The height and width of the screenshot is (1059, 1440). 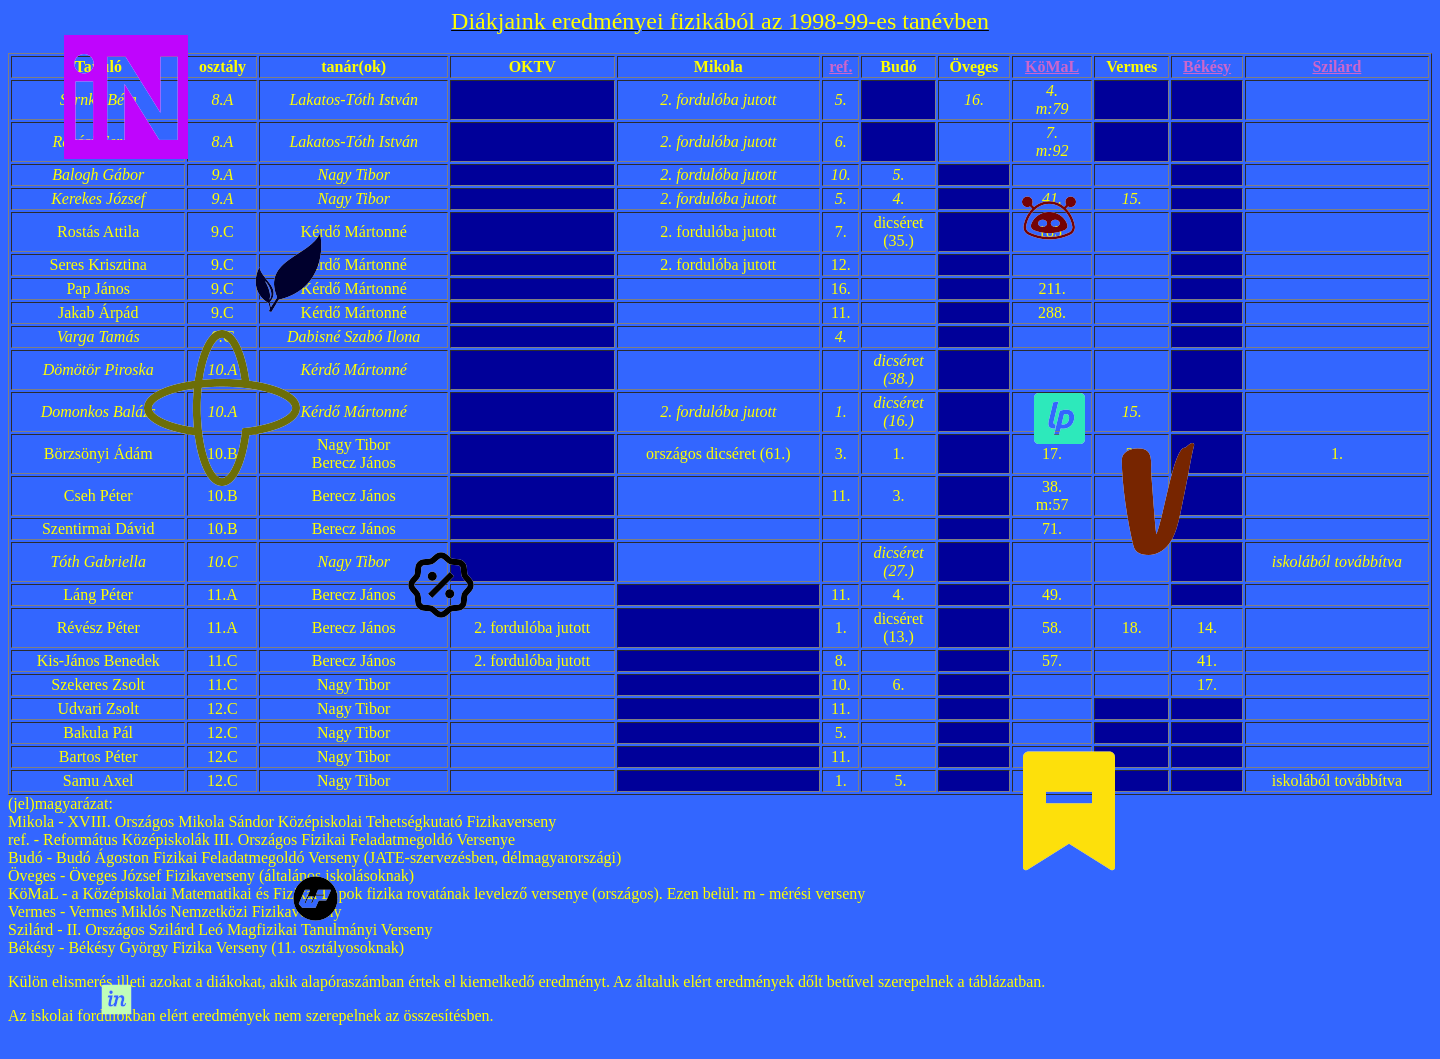 I want to click on view available discounts or promotions, so click(x=441, y=585).